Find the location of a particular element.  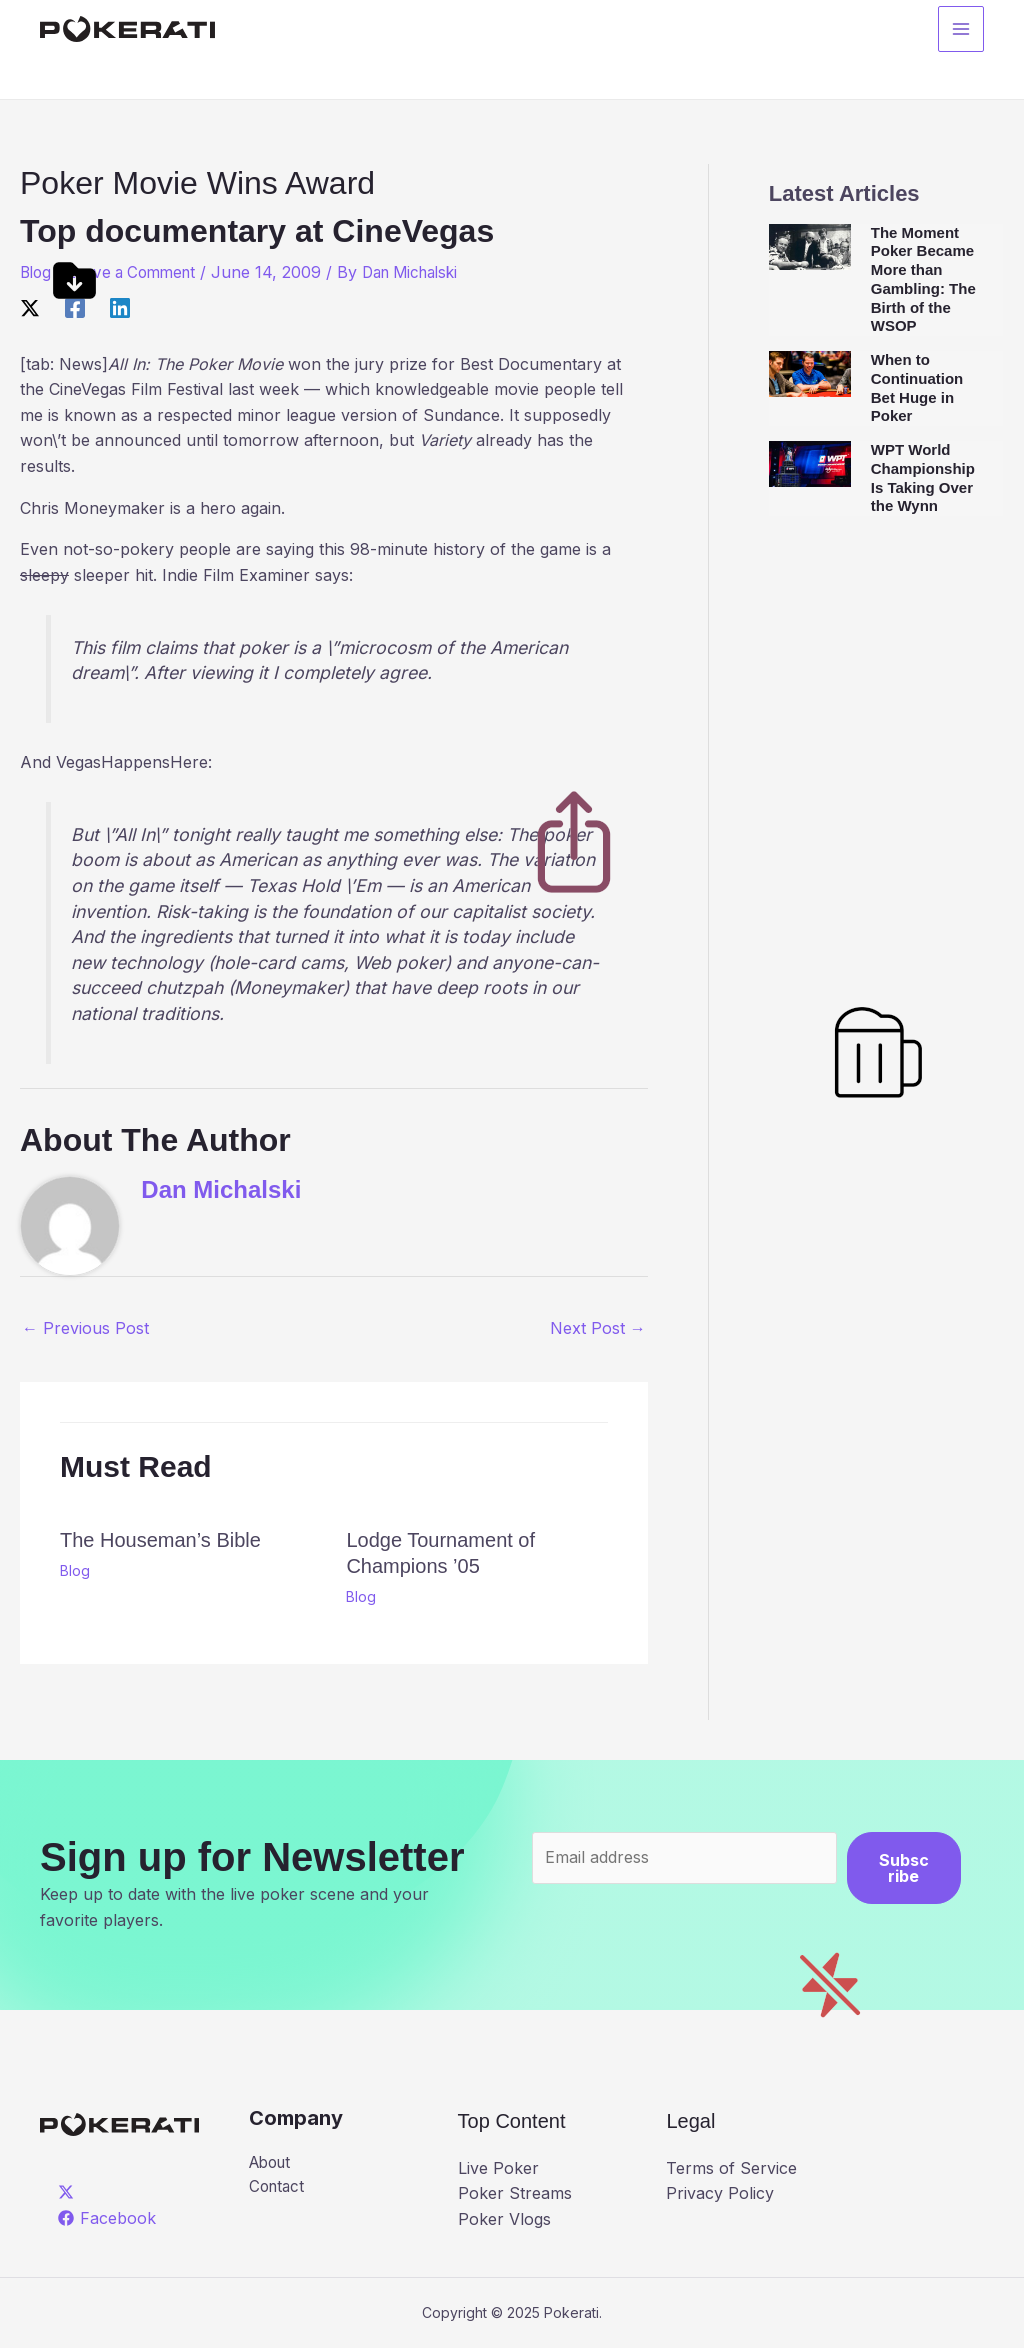

download files to this folder is located at coordinates (74, 280).